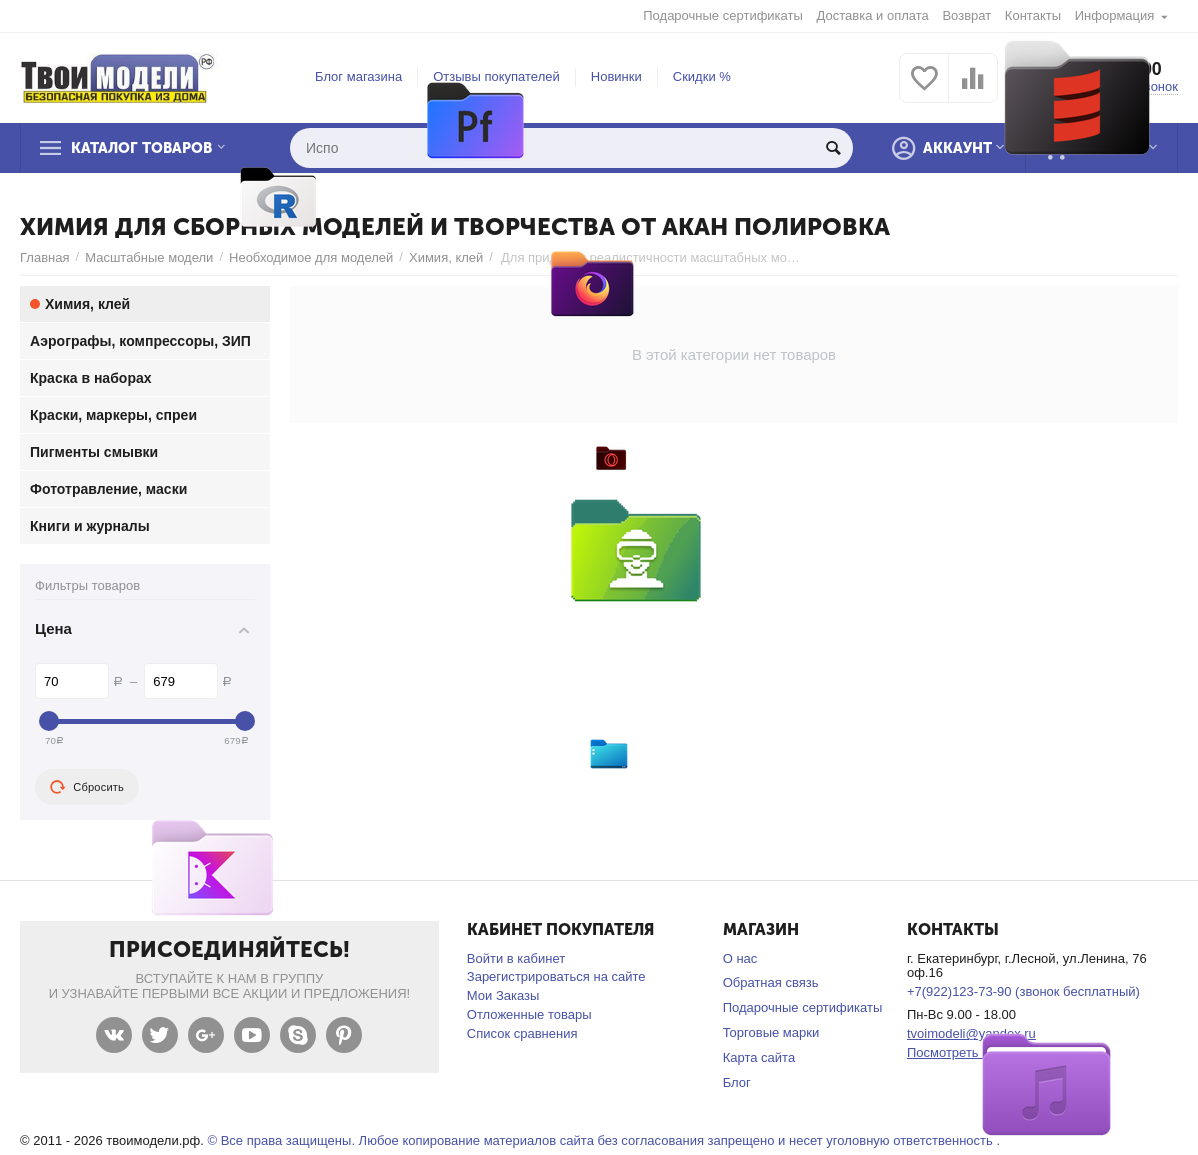  I want to click on open folder for VR or augmented reality projects, so click(636, 554).